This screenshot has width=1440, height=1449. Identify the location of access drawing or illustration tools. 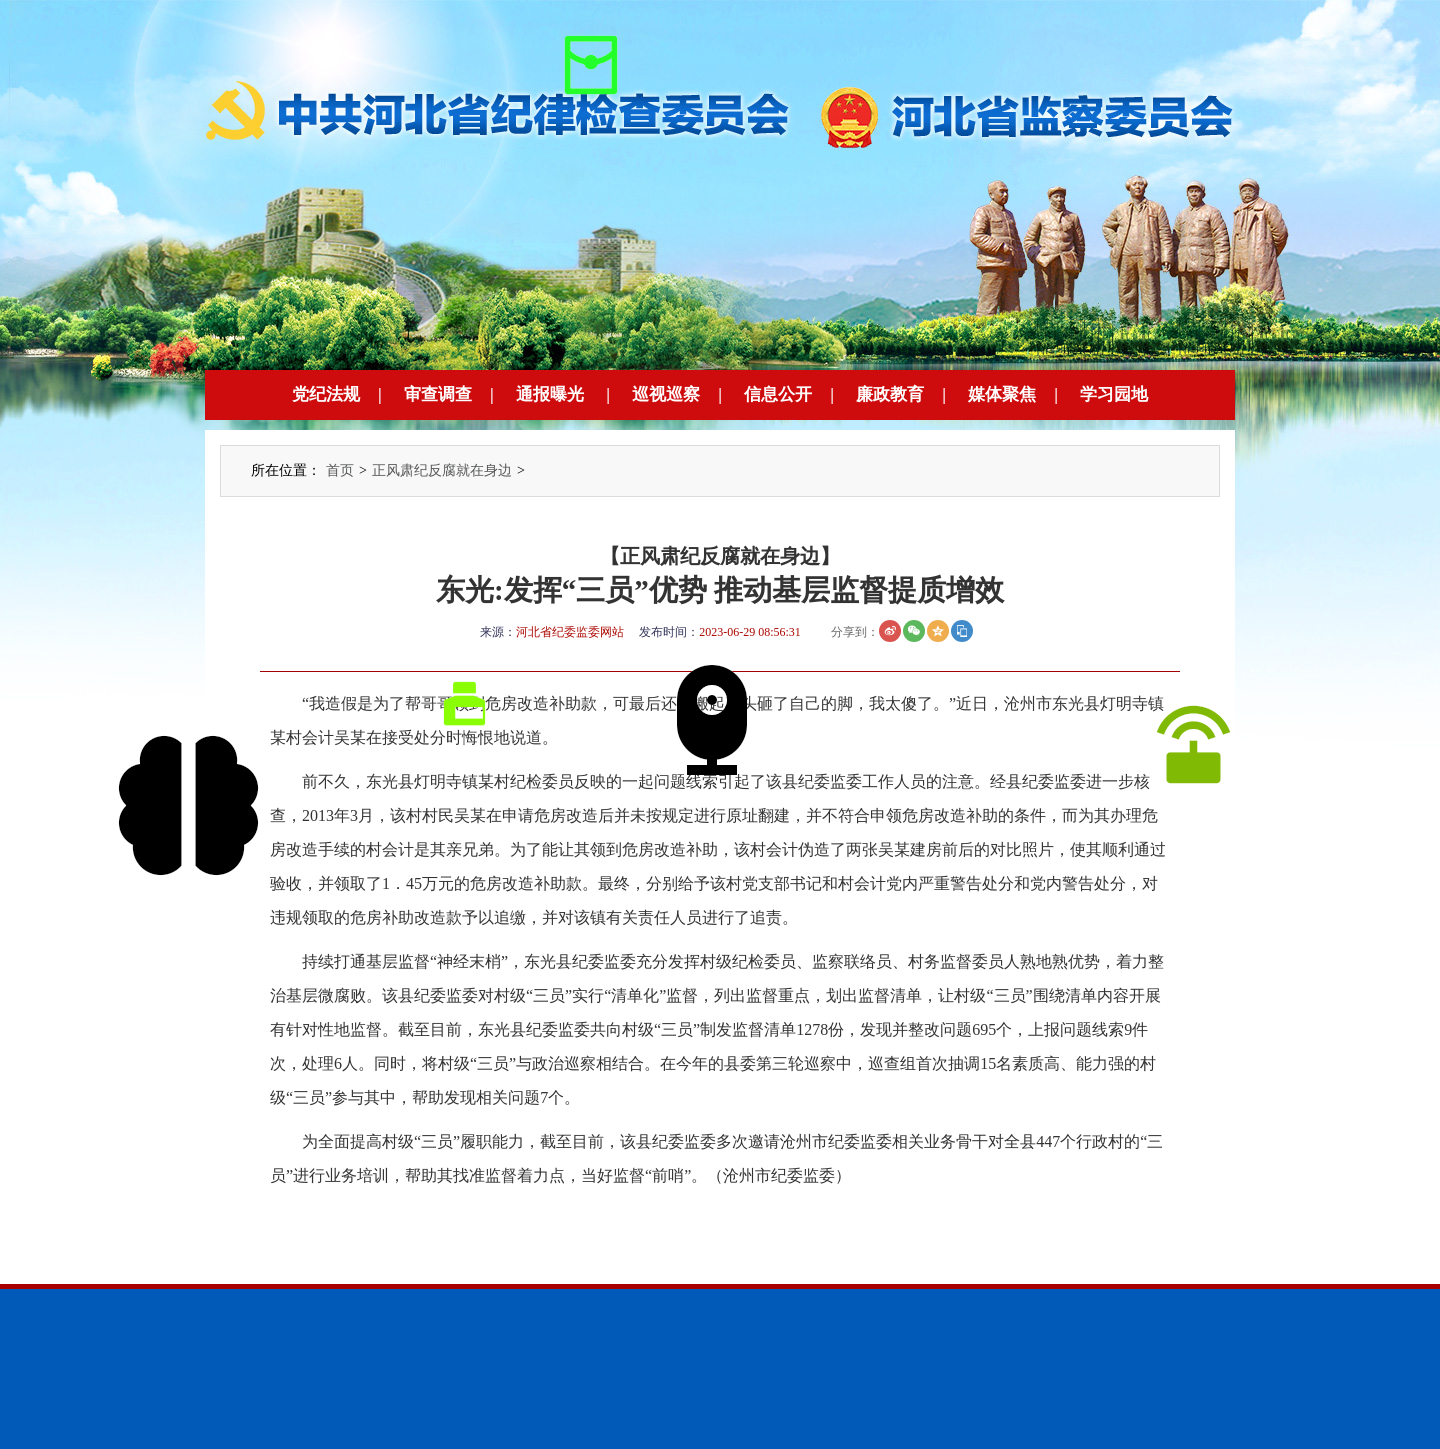
(464, 702).